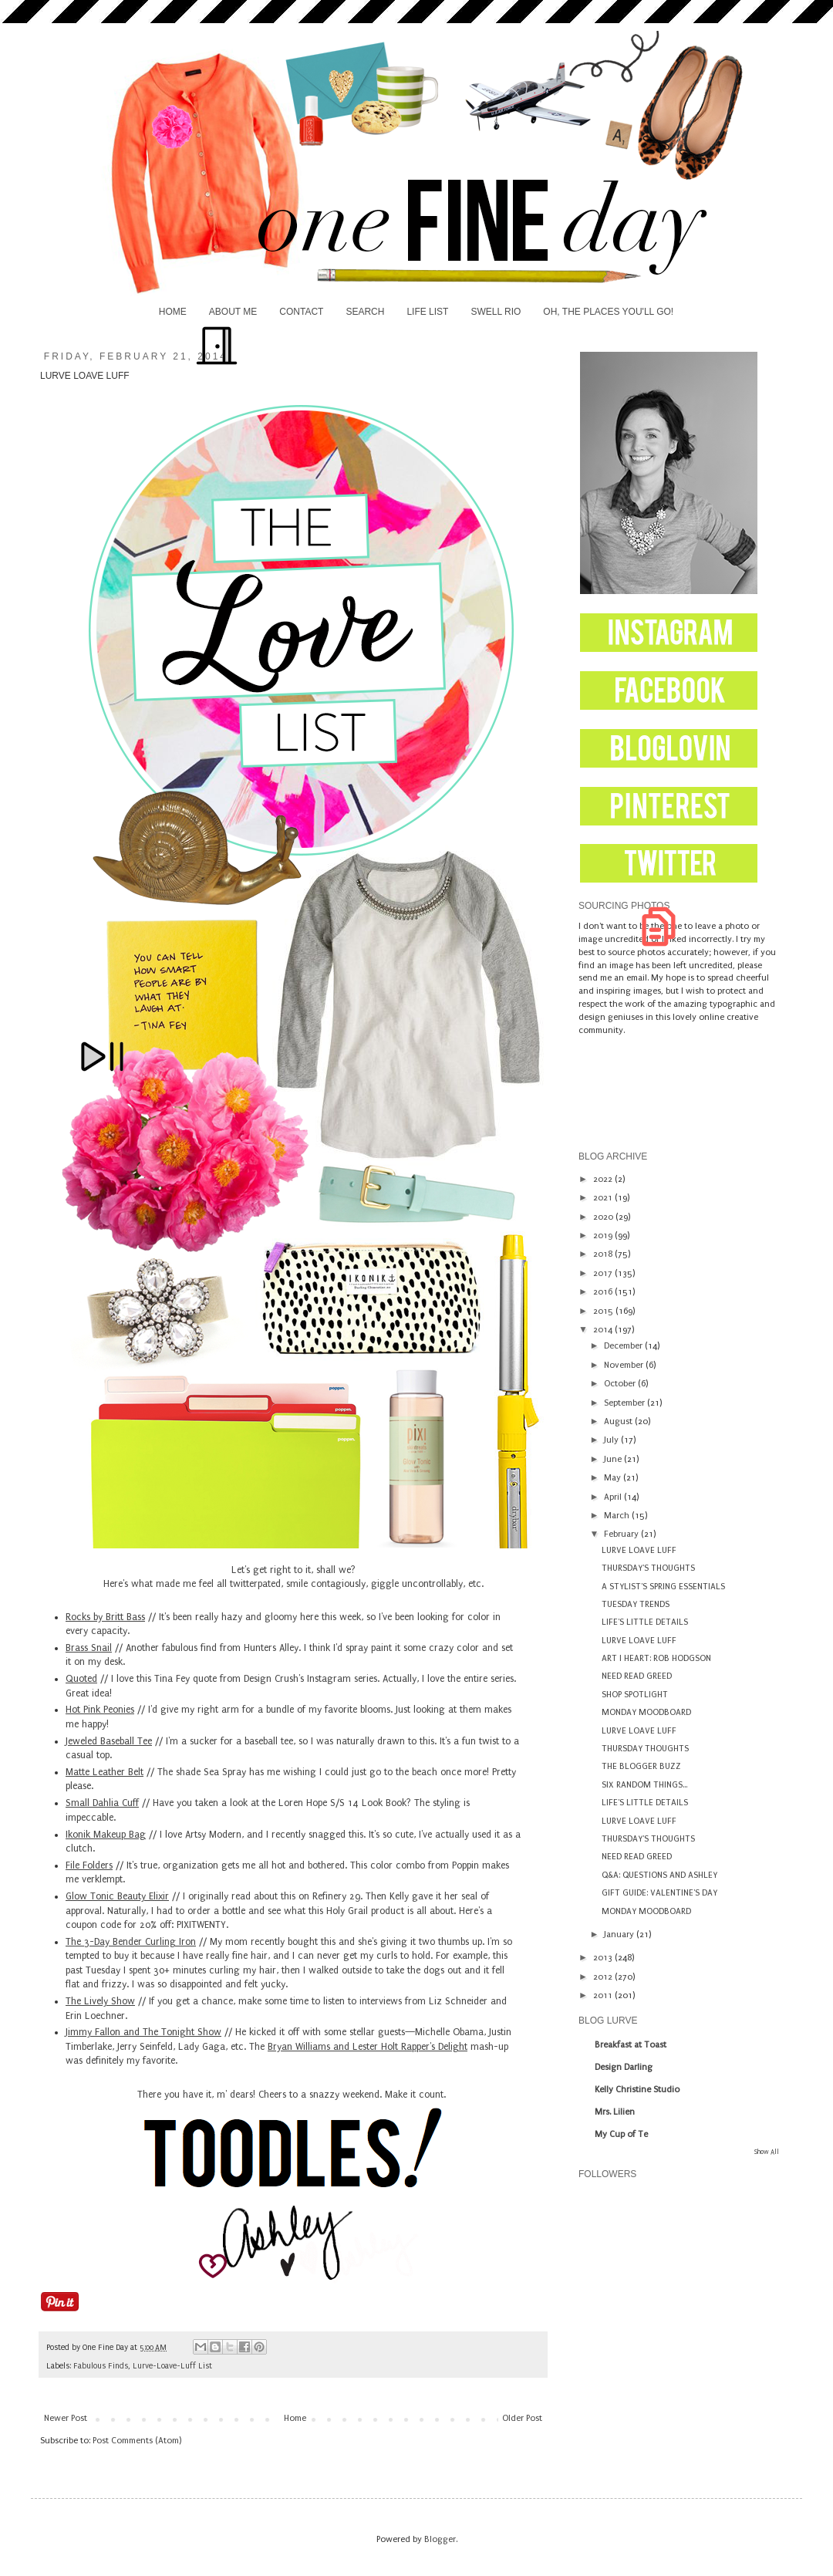  What do you see at coordinates (217, 346) in the screenshot?
I see `log out or exit the current session` at bounding box center [217, 346].